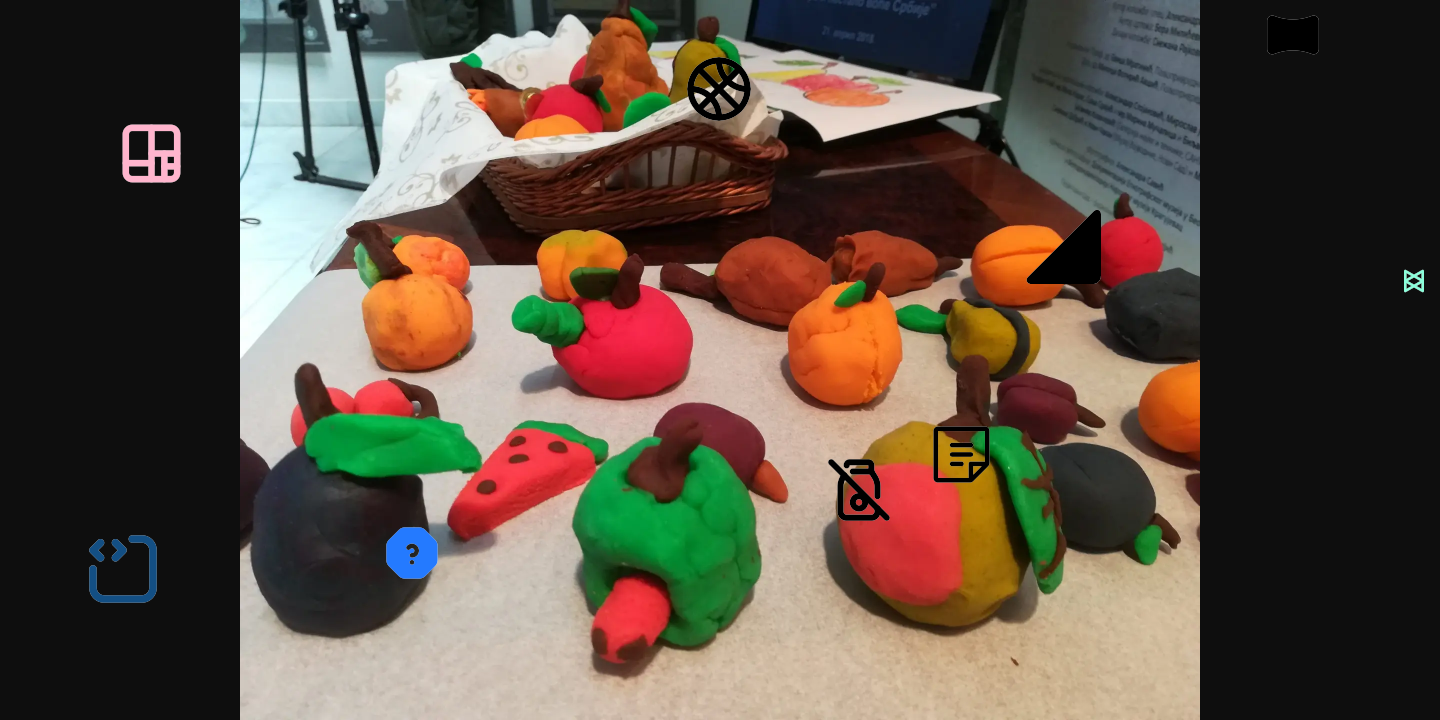 Image resolution: width=1440 pixels, height=720 pixels. Describe the element at coordinates (412, 553) in the screenshot. I see `access help or support options` at that location.